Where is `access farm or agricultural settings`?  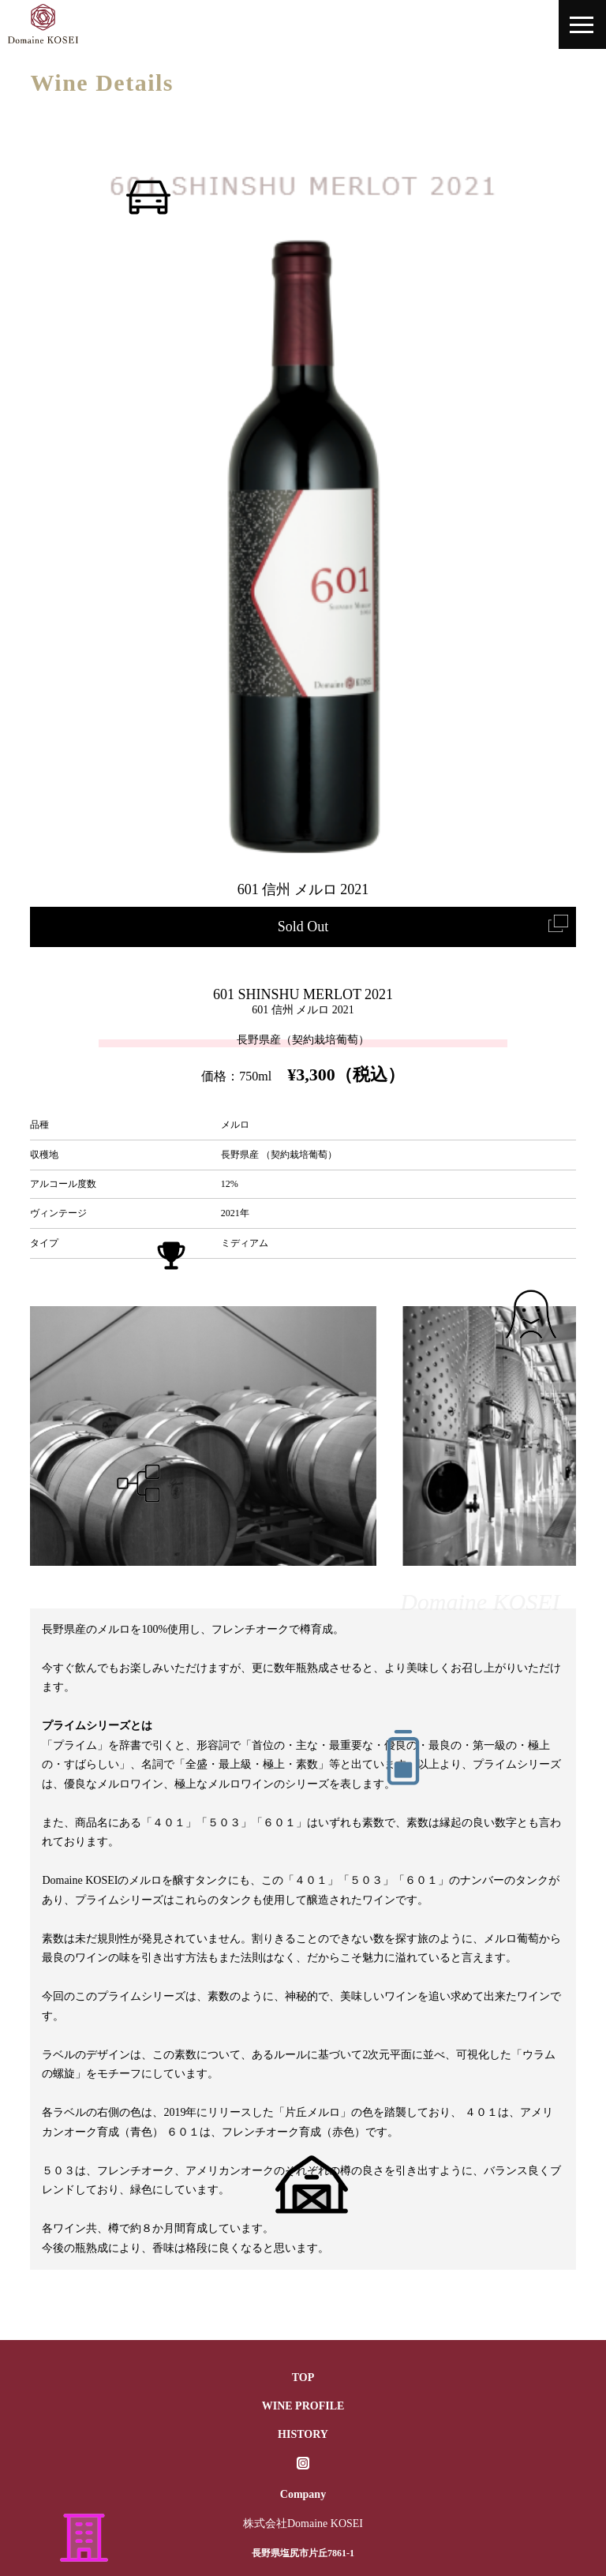
access farm or agricultural settings is located at coordinates (312, 2189).